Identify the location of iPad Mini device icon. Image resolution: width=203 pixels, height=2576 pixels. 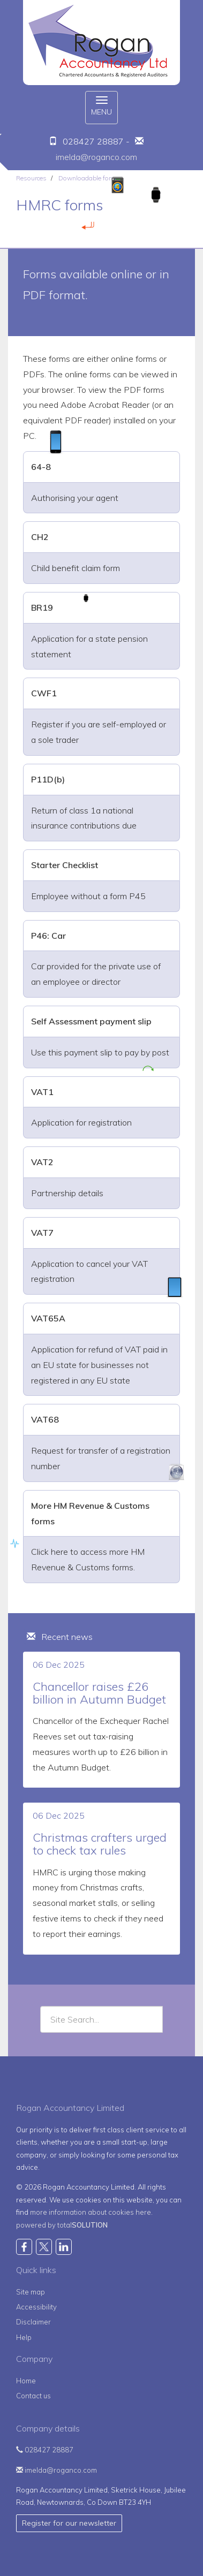
(175, 1285).